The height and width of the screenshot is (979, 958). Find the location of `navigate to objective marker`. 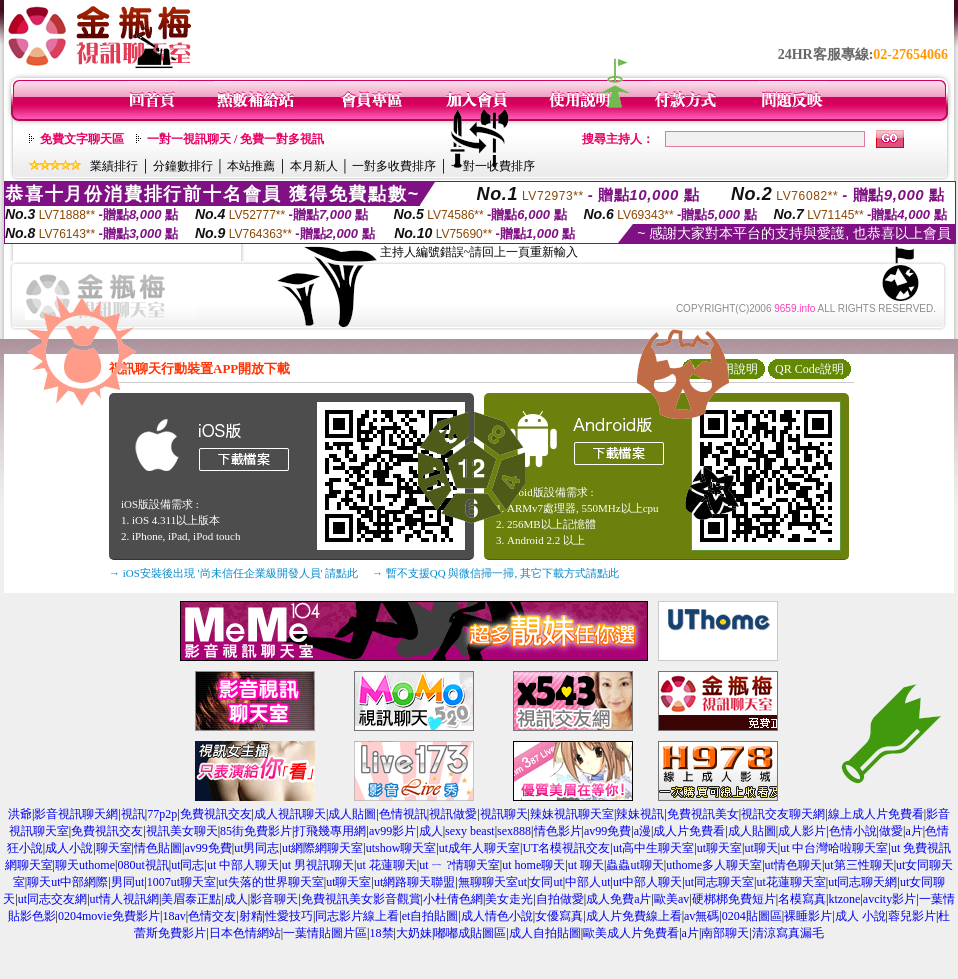

navigate to objective marker is located at coordinates (615, 83).